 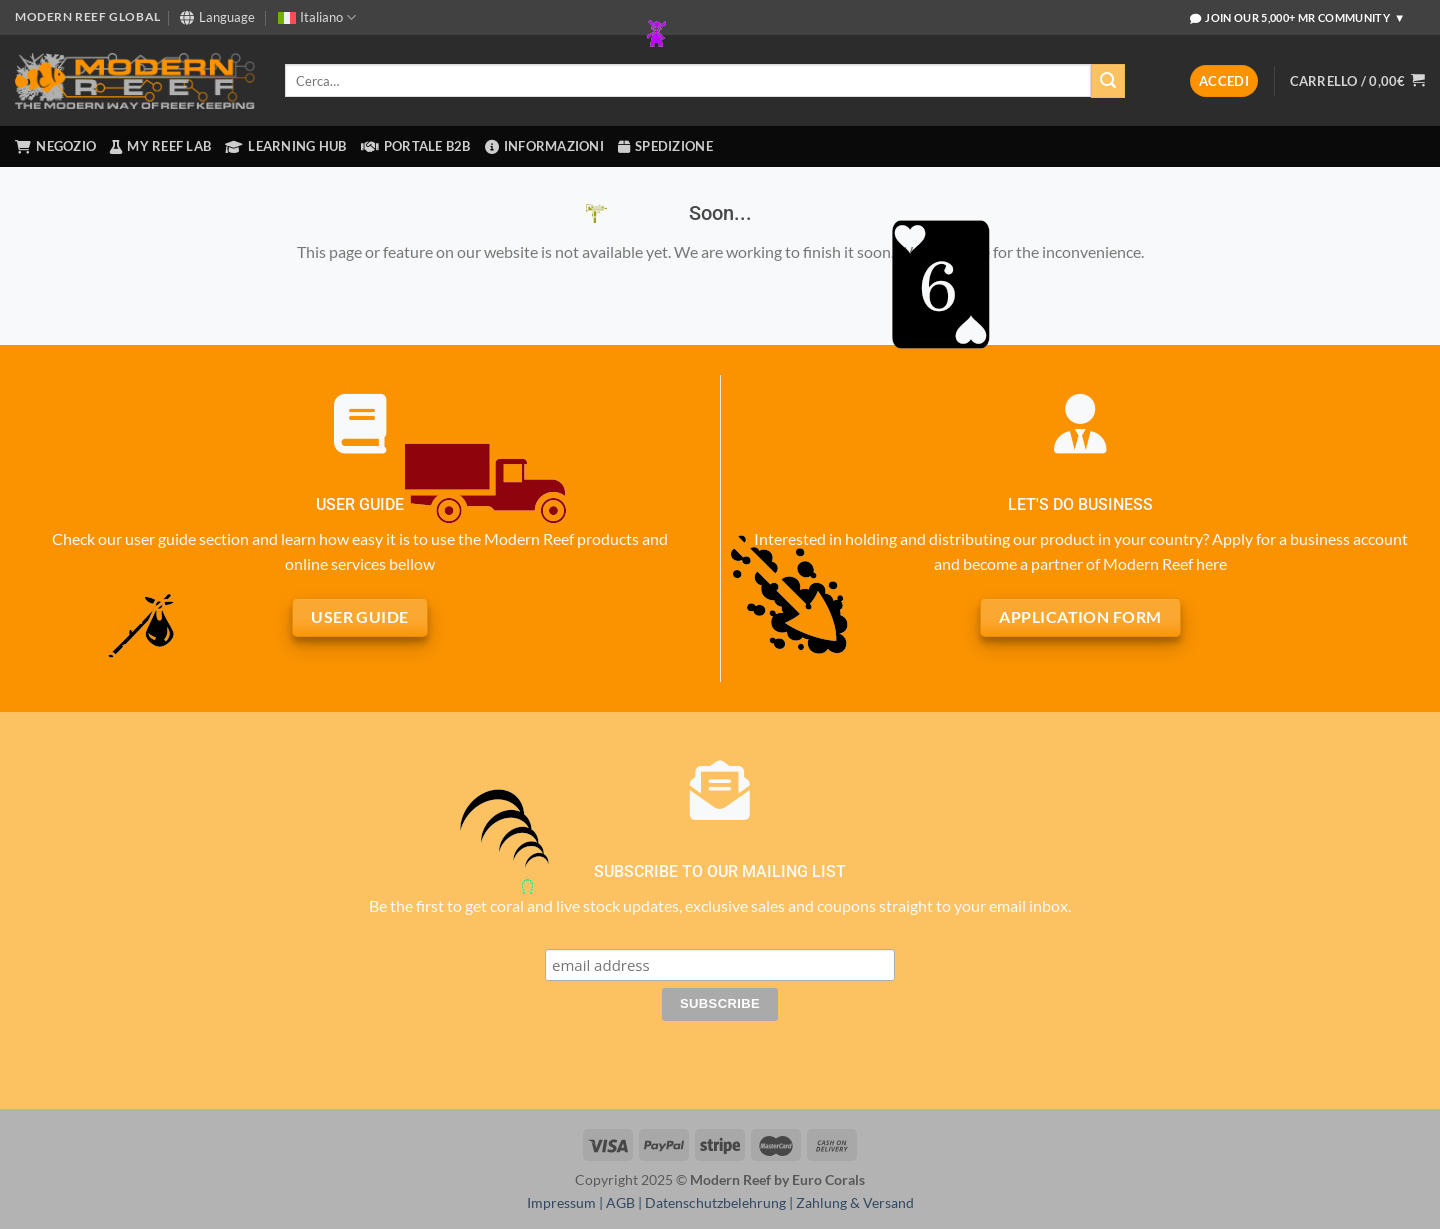 What do you see at coordinates (504, 829) in the screenshot?
I see `indicates wind or tornado weather conditions` at bounding box center [504, 829].